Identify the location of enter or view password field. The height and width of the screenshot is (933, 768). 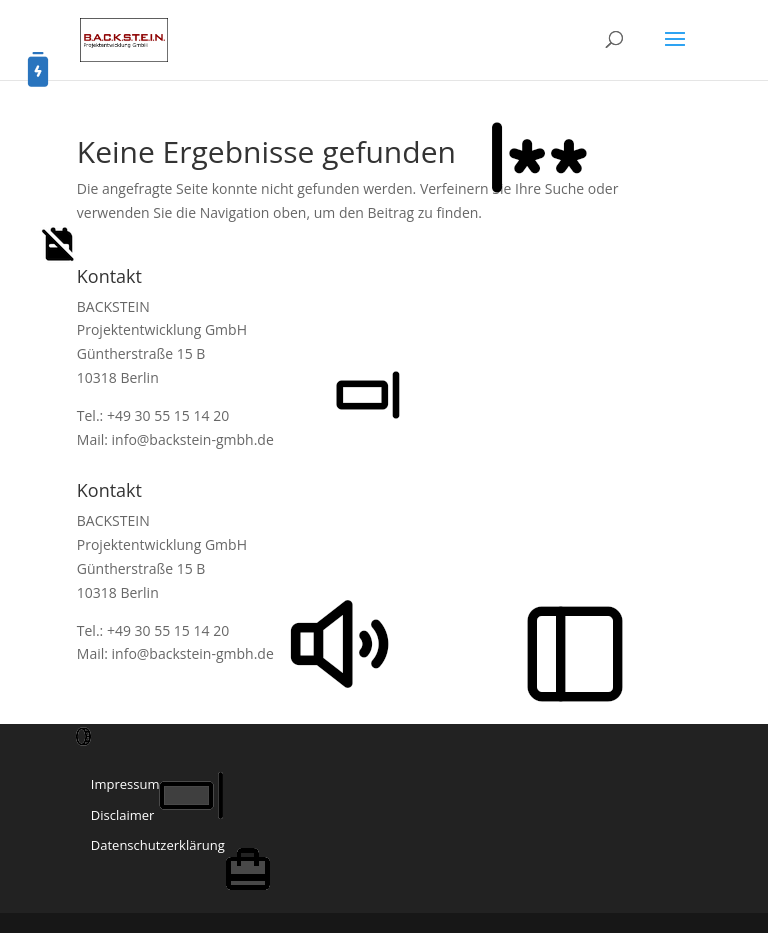
(535, 157).